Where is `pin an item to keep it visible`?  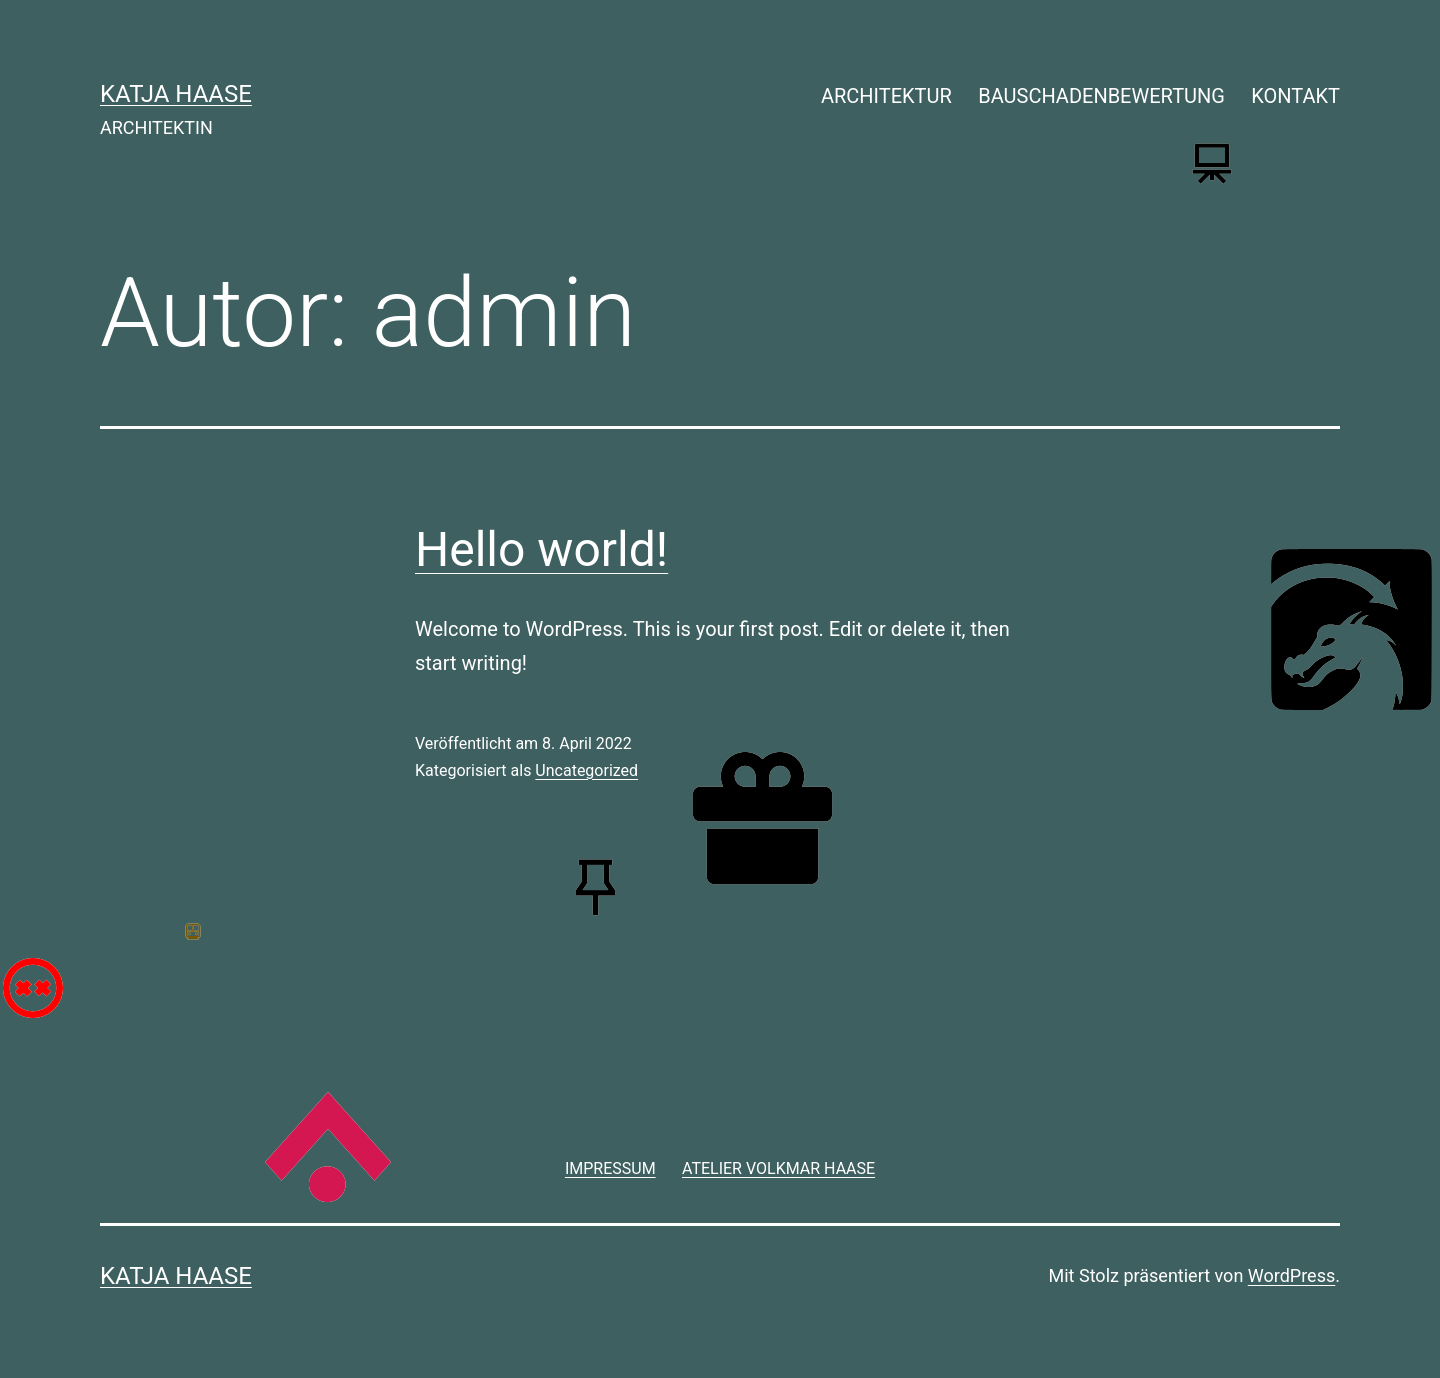 pin an item to keep it visible is located at coordinates (595, 884).